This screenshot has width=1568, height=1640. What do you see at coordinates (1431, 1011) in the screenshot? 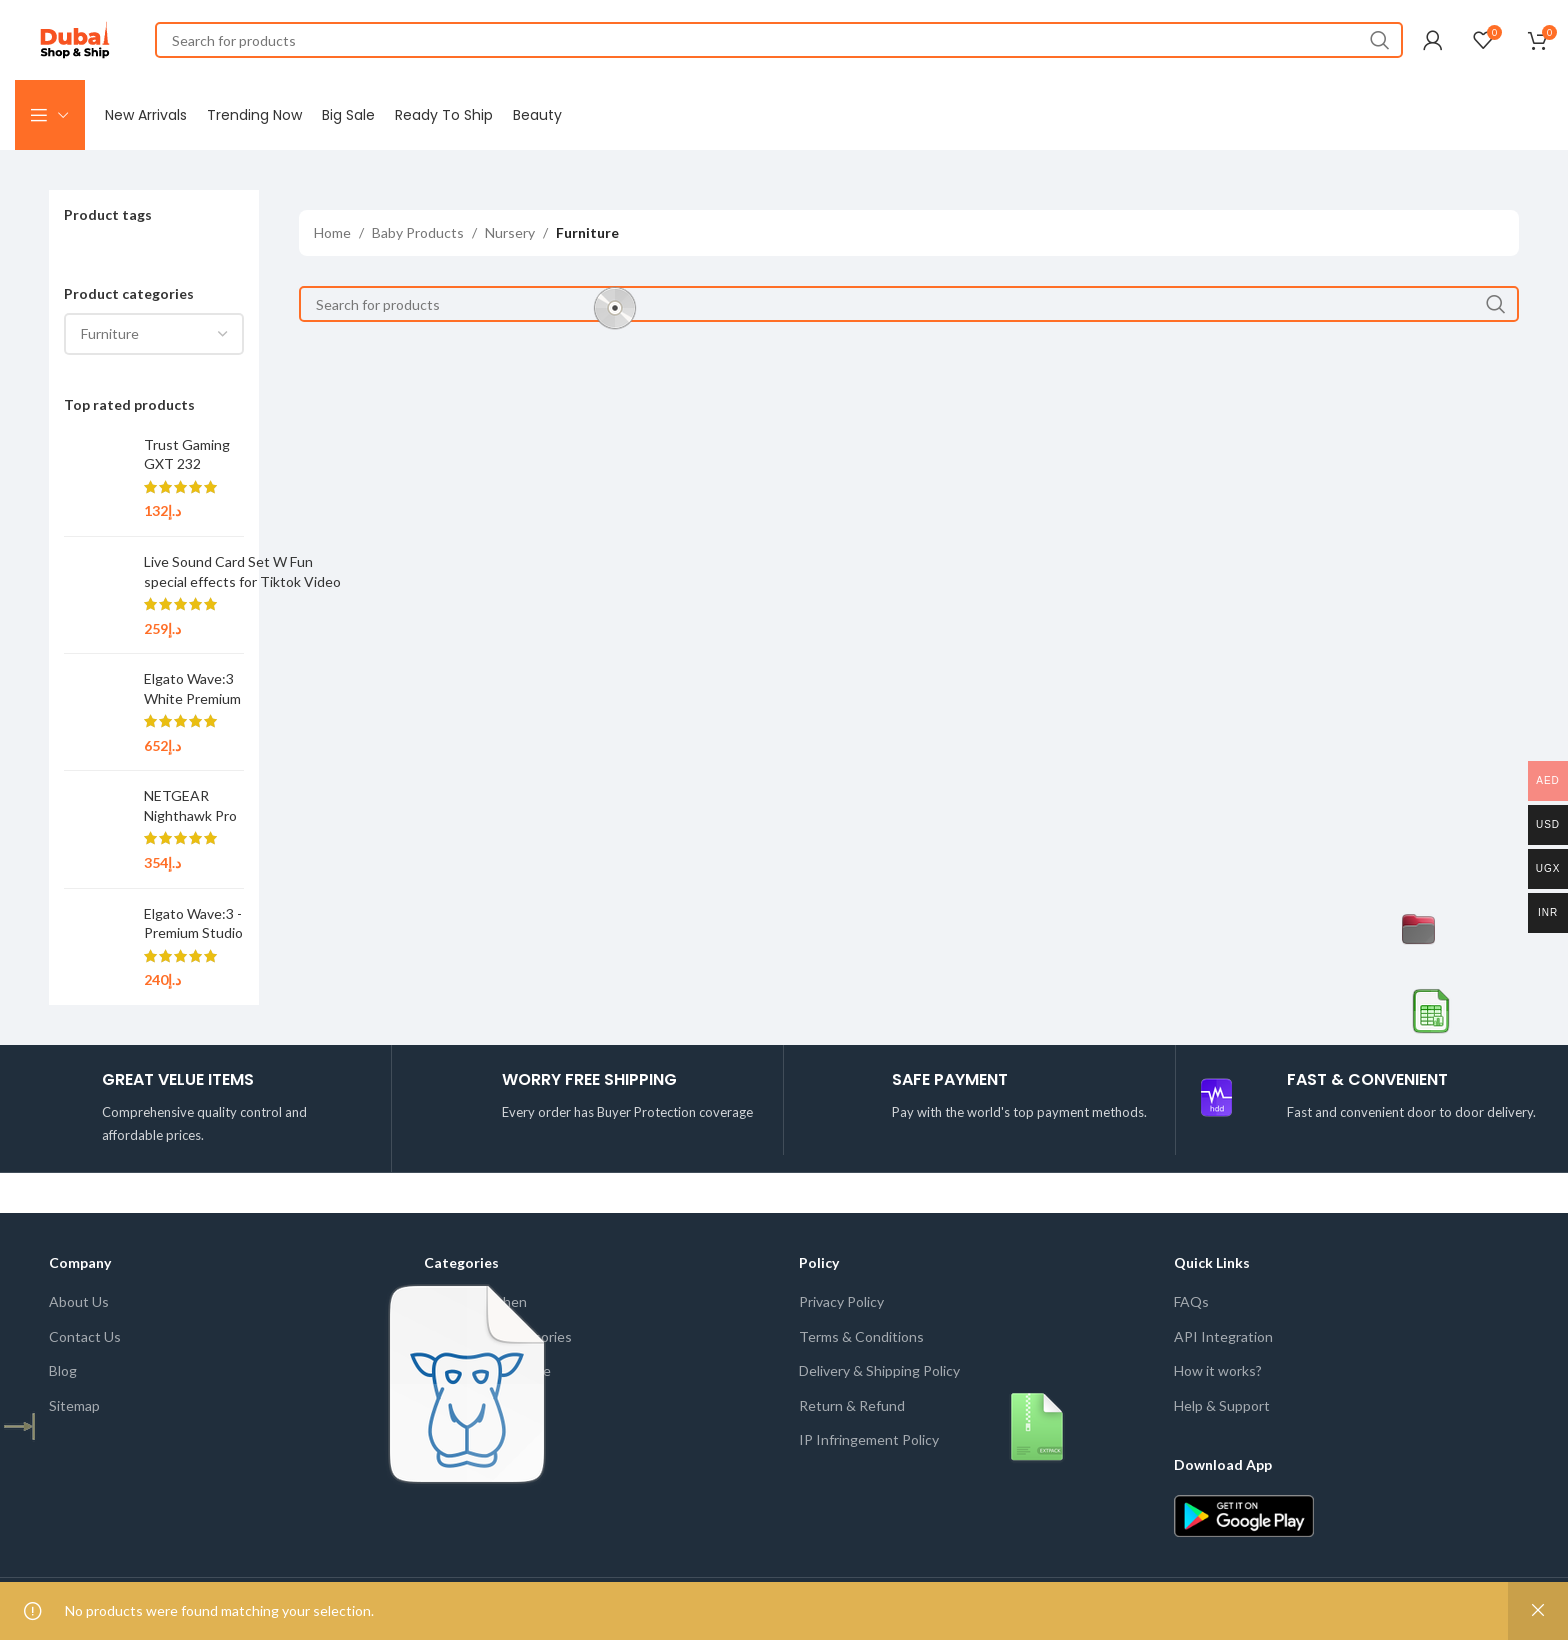
I see `open a libreoffice calc spreadsheet file` at bounding box center [1431, 1011].